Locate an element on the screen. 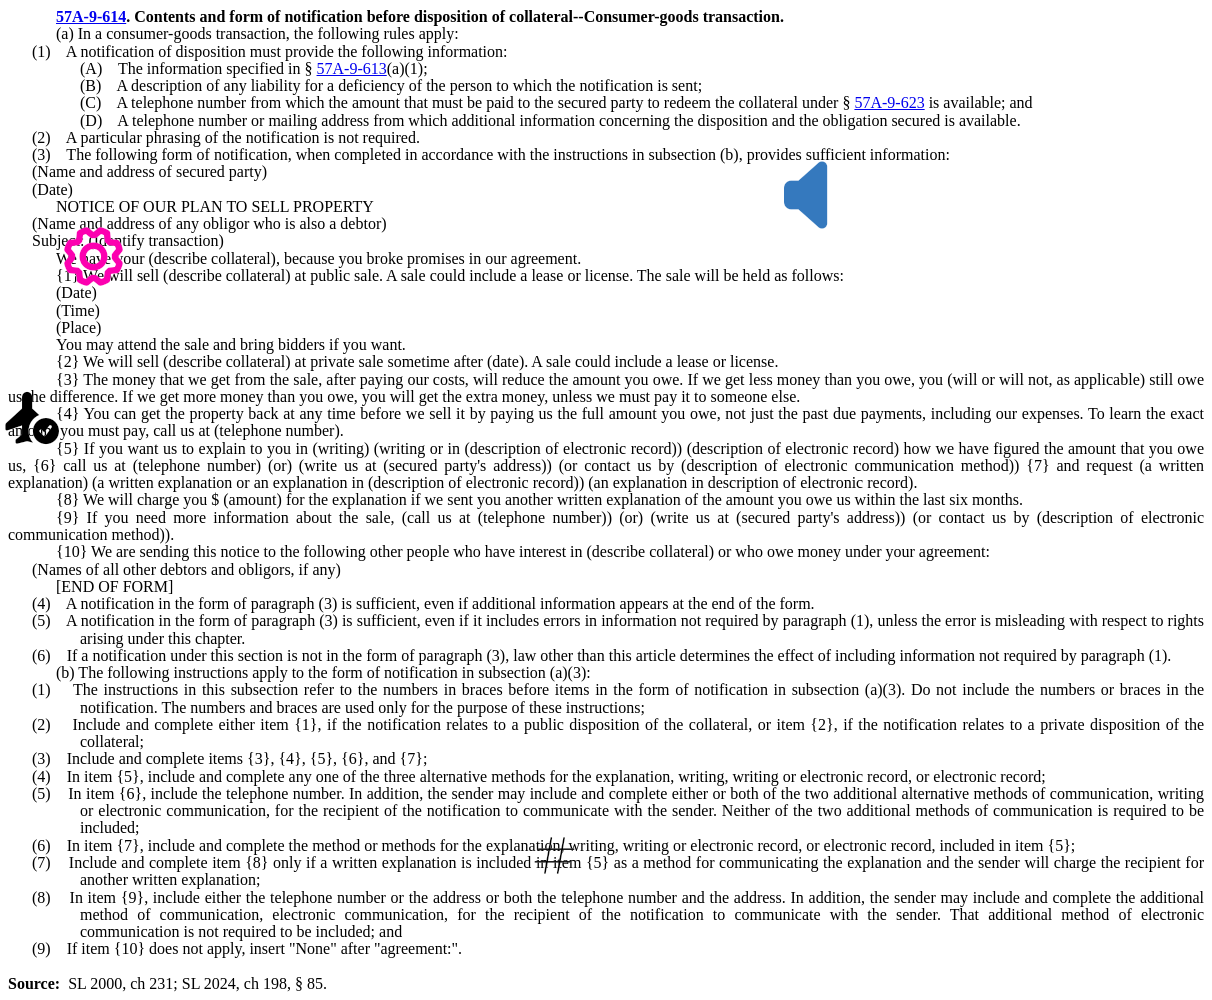 The width and height of the screenshot is (1212, 1000). access settings is located at coordinates (93, 256).